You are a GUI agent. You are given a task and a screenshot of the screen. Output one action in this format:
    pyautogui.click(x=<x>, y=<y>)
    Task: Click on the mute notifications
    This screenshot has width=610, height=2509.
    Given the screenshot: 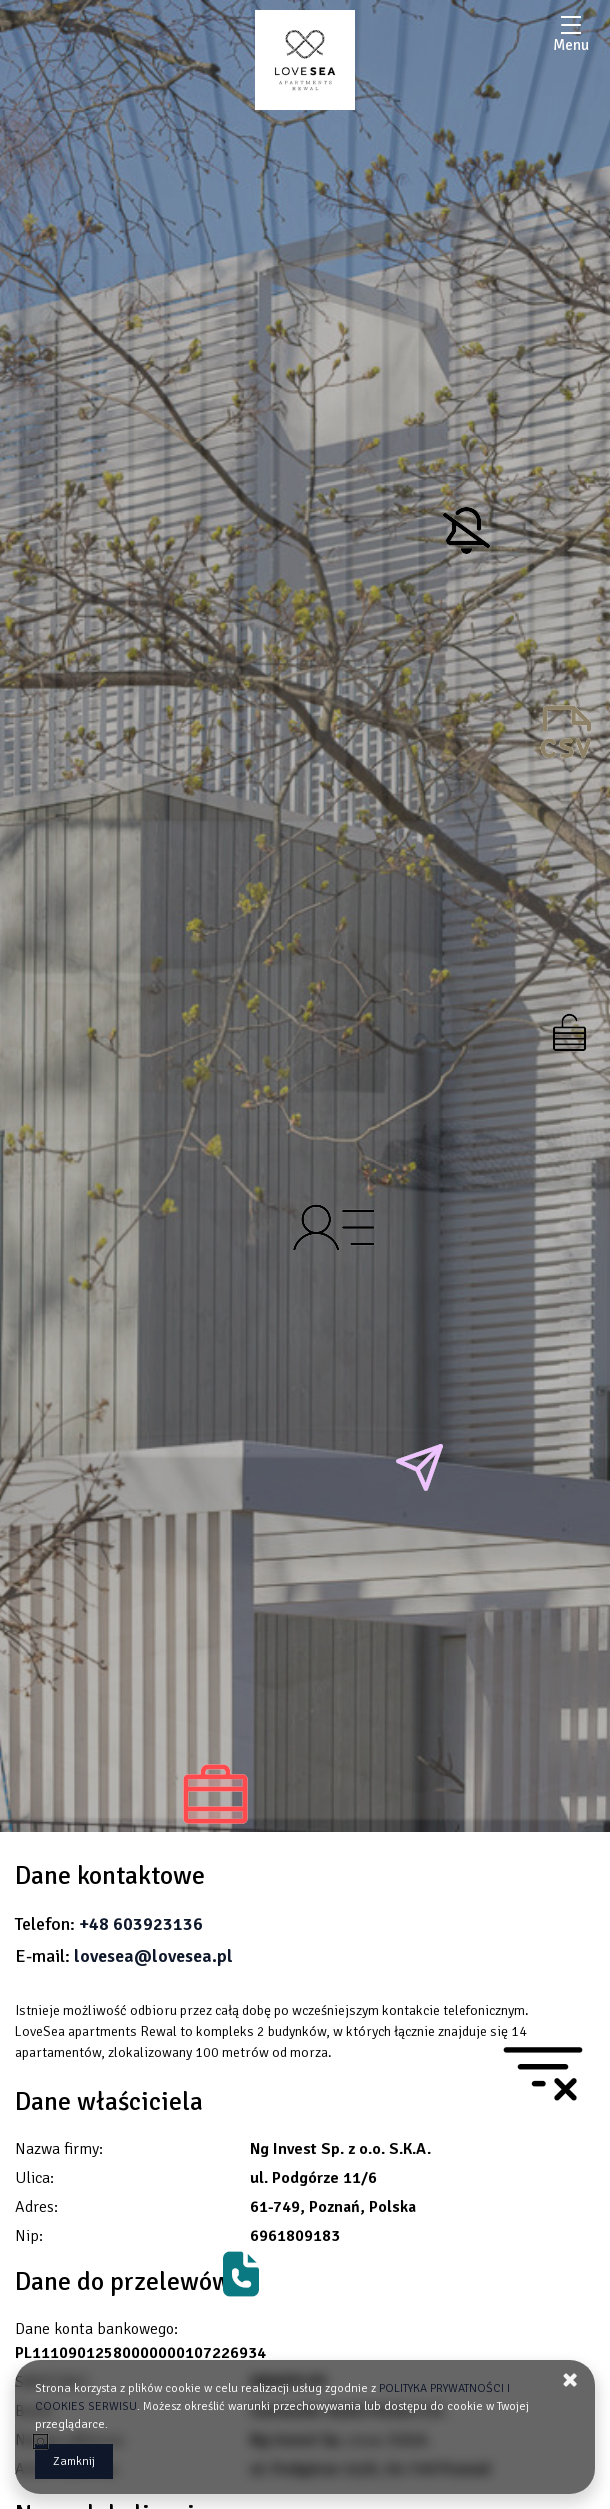 What is the action you would take?
    pyautogui.click(x=466, y=530)
    